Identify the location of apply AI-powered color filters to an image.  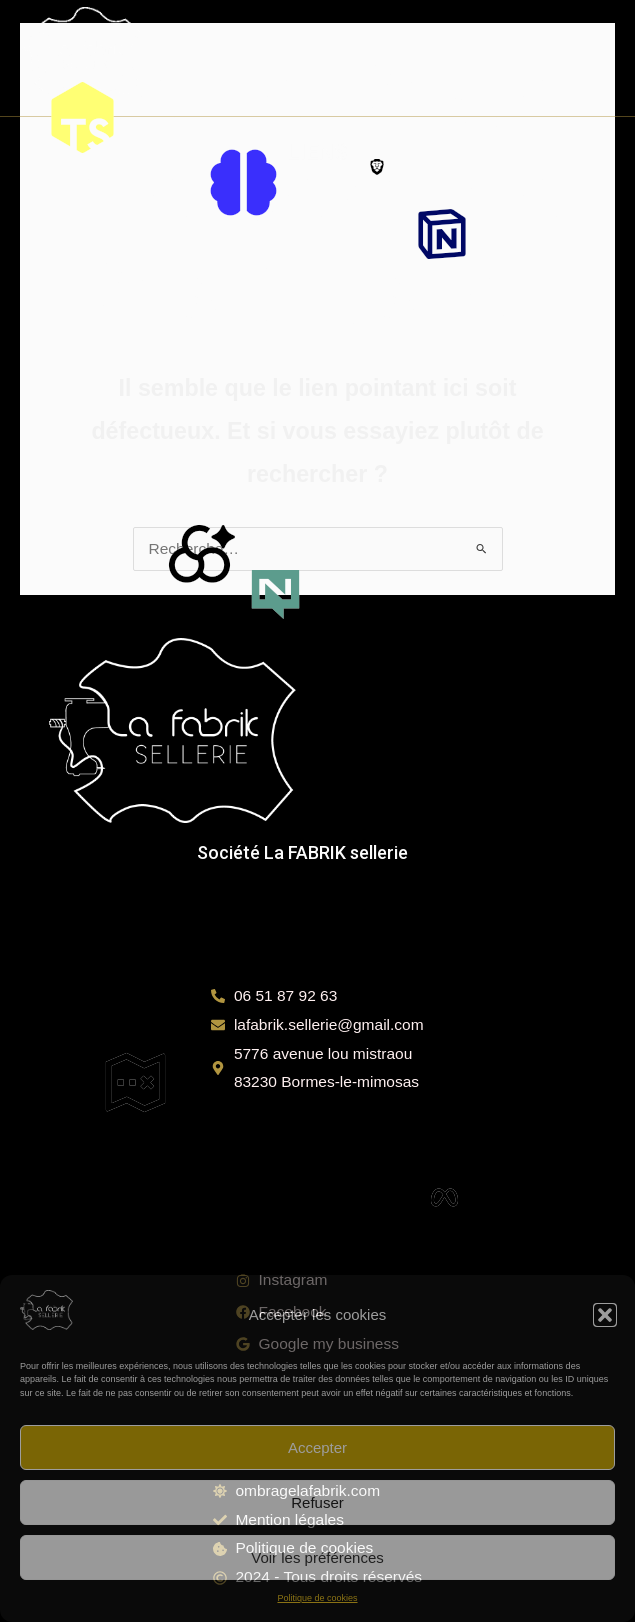
(199, 557).